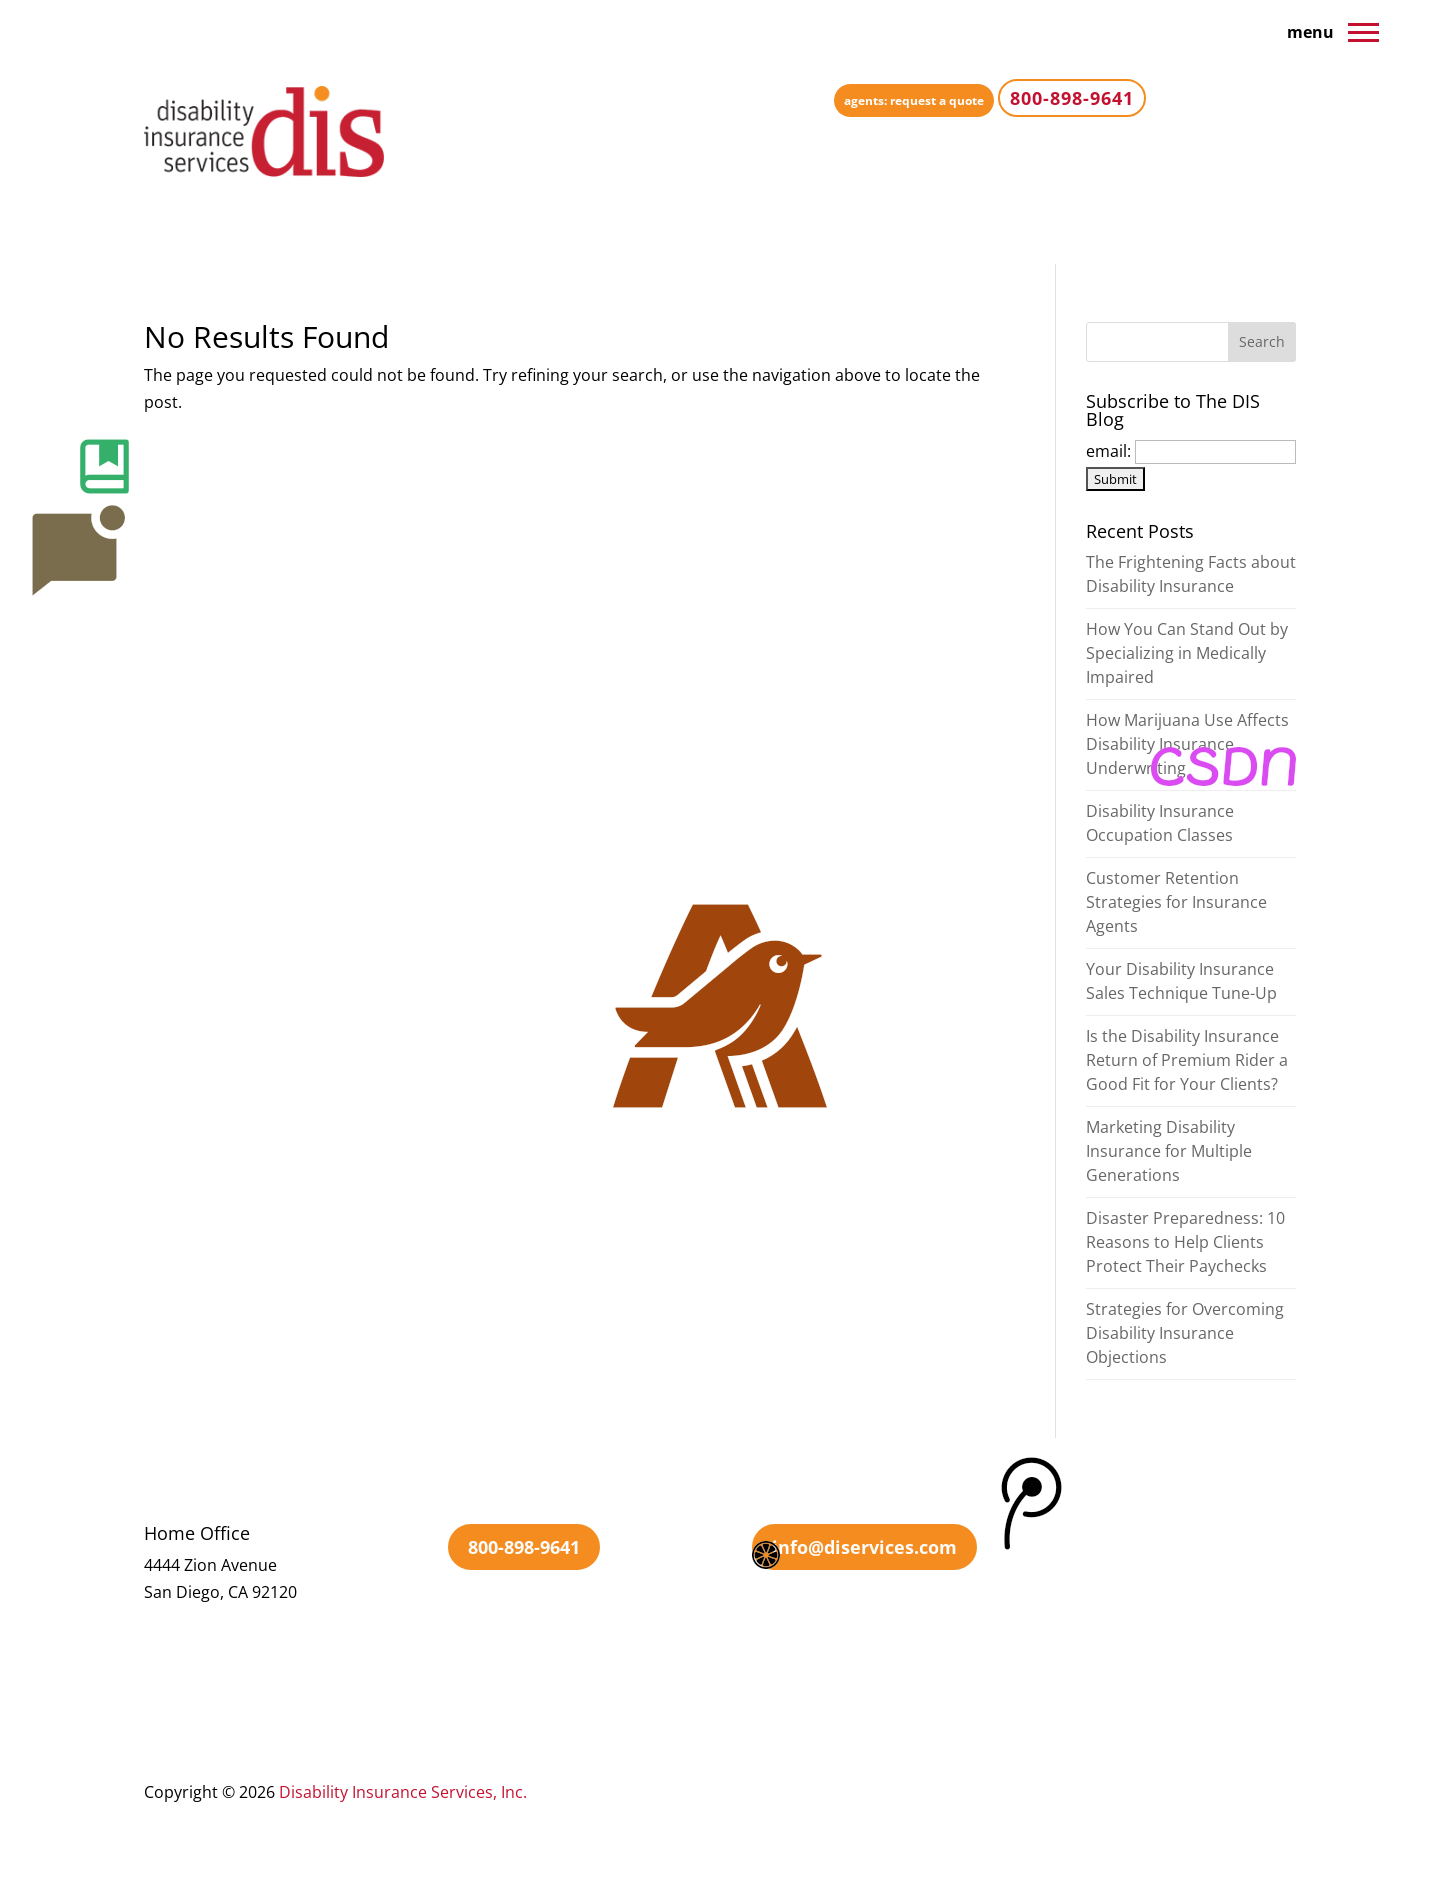 The width and height of the screenshot is (1440, 1893). What do you see at coordinates (720, 1006) in the screenshot?
I see `Auchan retail store app or website` at bounding box center [720, 1006].